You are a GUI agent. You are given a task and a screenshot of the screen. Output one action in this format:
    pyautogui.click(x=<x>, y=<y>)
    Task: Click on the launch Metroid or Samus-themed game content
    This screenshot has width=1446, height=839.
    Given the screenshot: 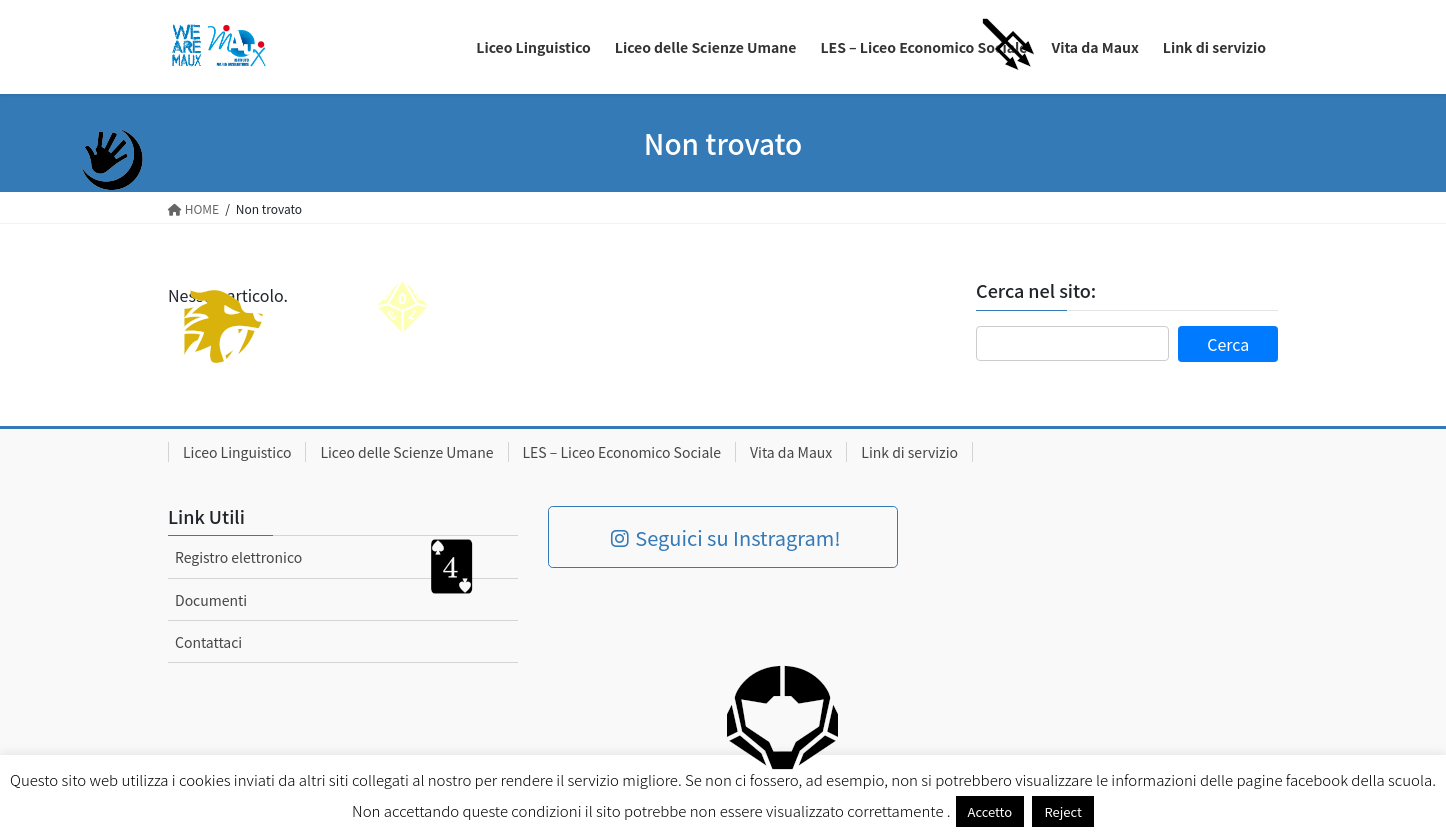 What is the action you would take?
    pyautogui.click(x=782, y=717)
    